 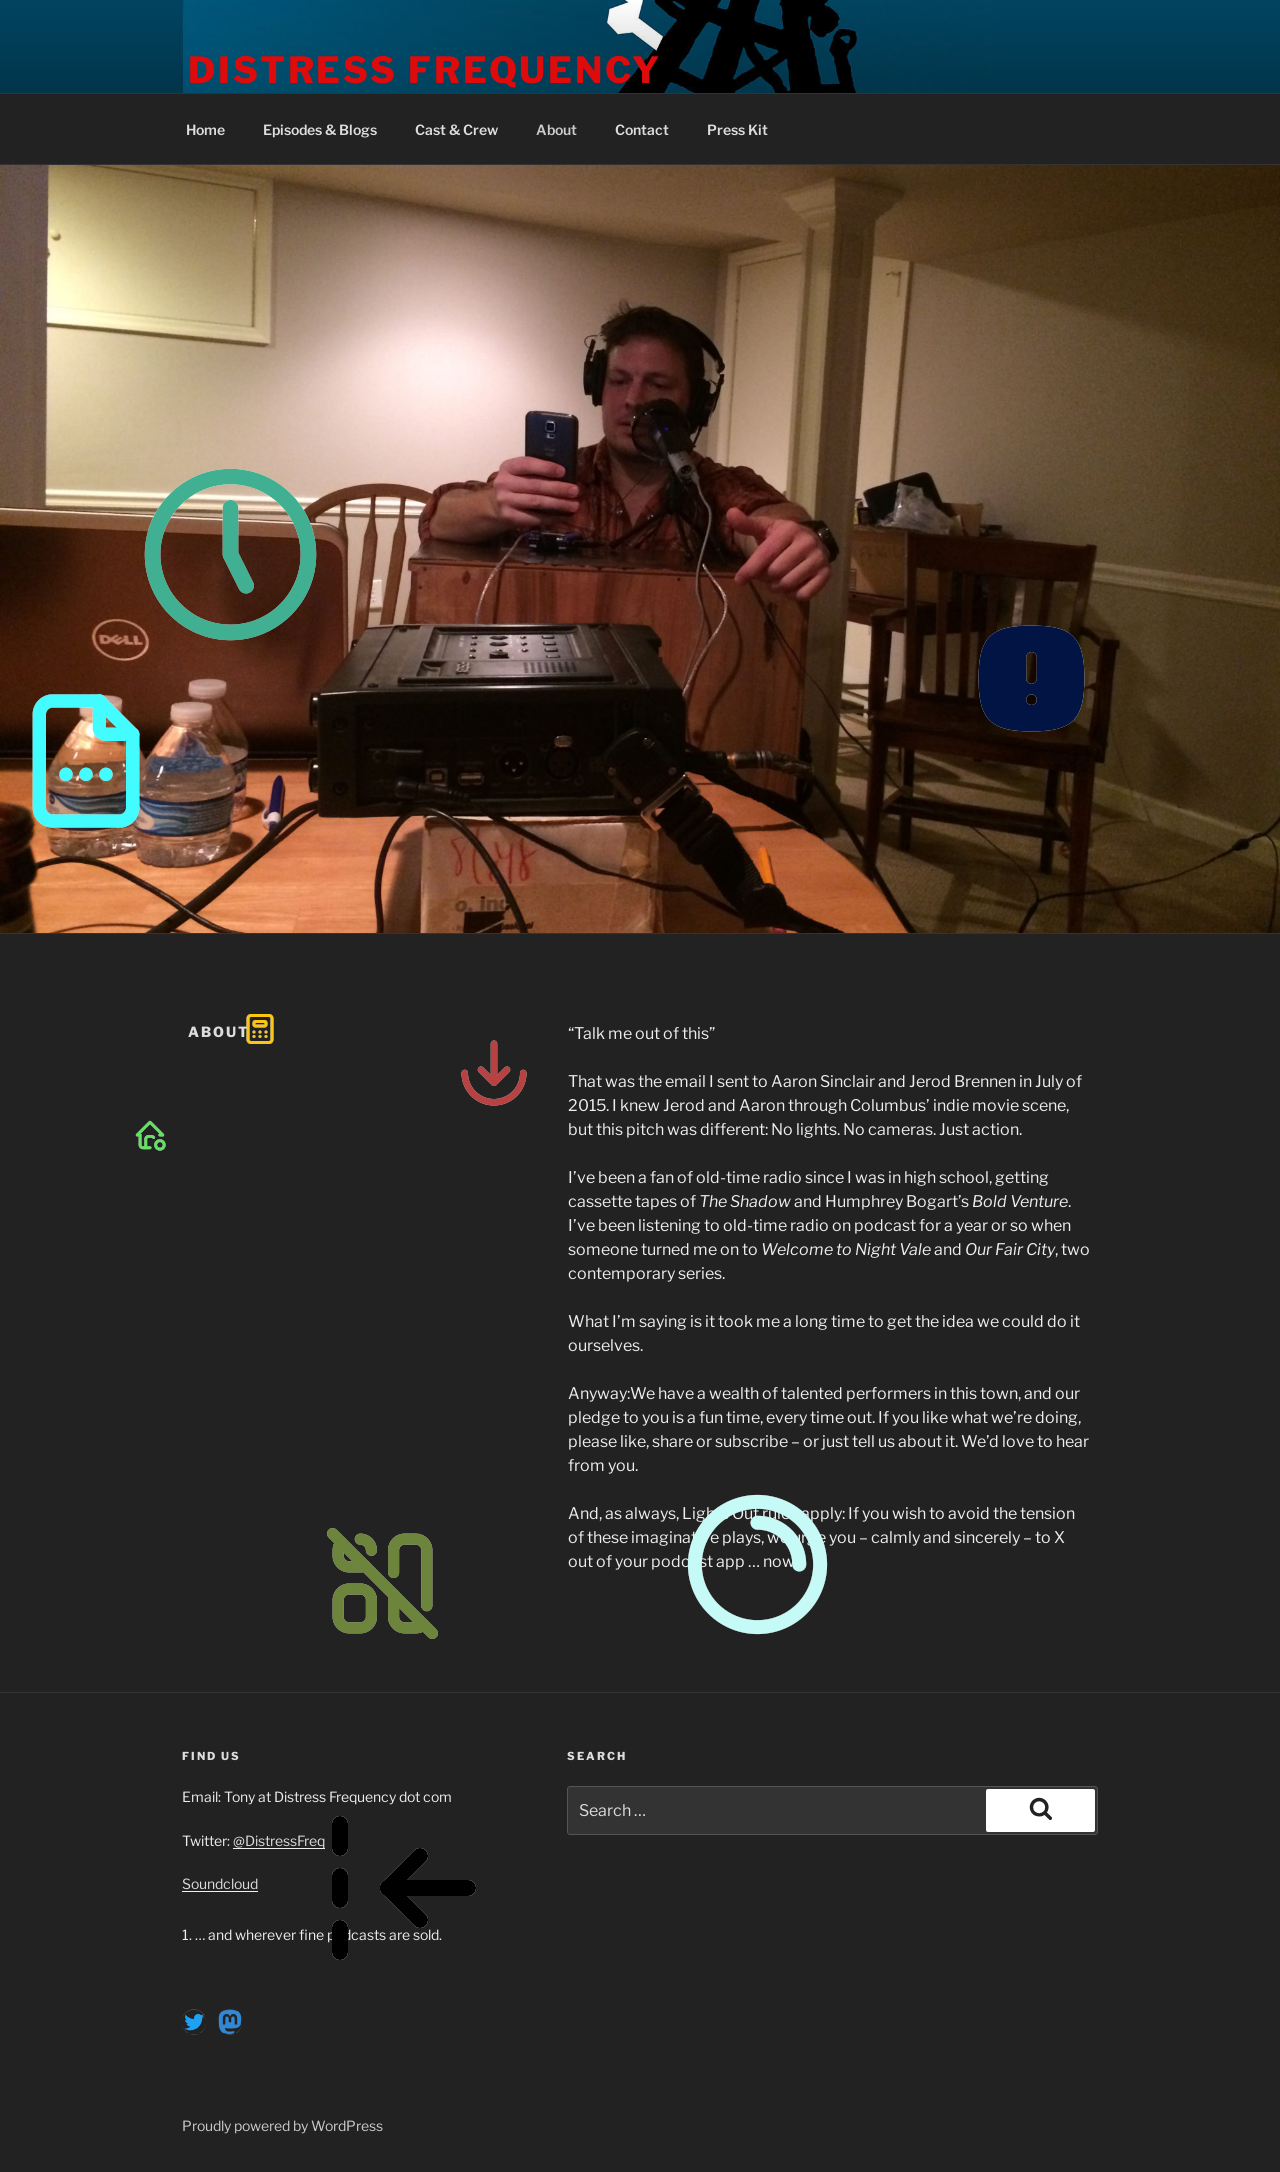 What do you see at coordinates (404, 1888) in the screenshot?
I see `collapse panel to the left` at bounding box center [404, 1888].